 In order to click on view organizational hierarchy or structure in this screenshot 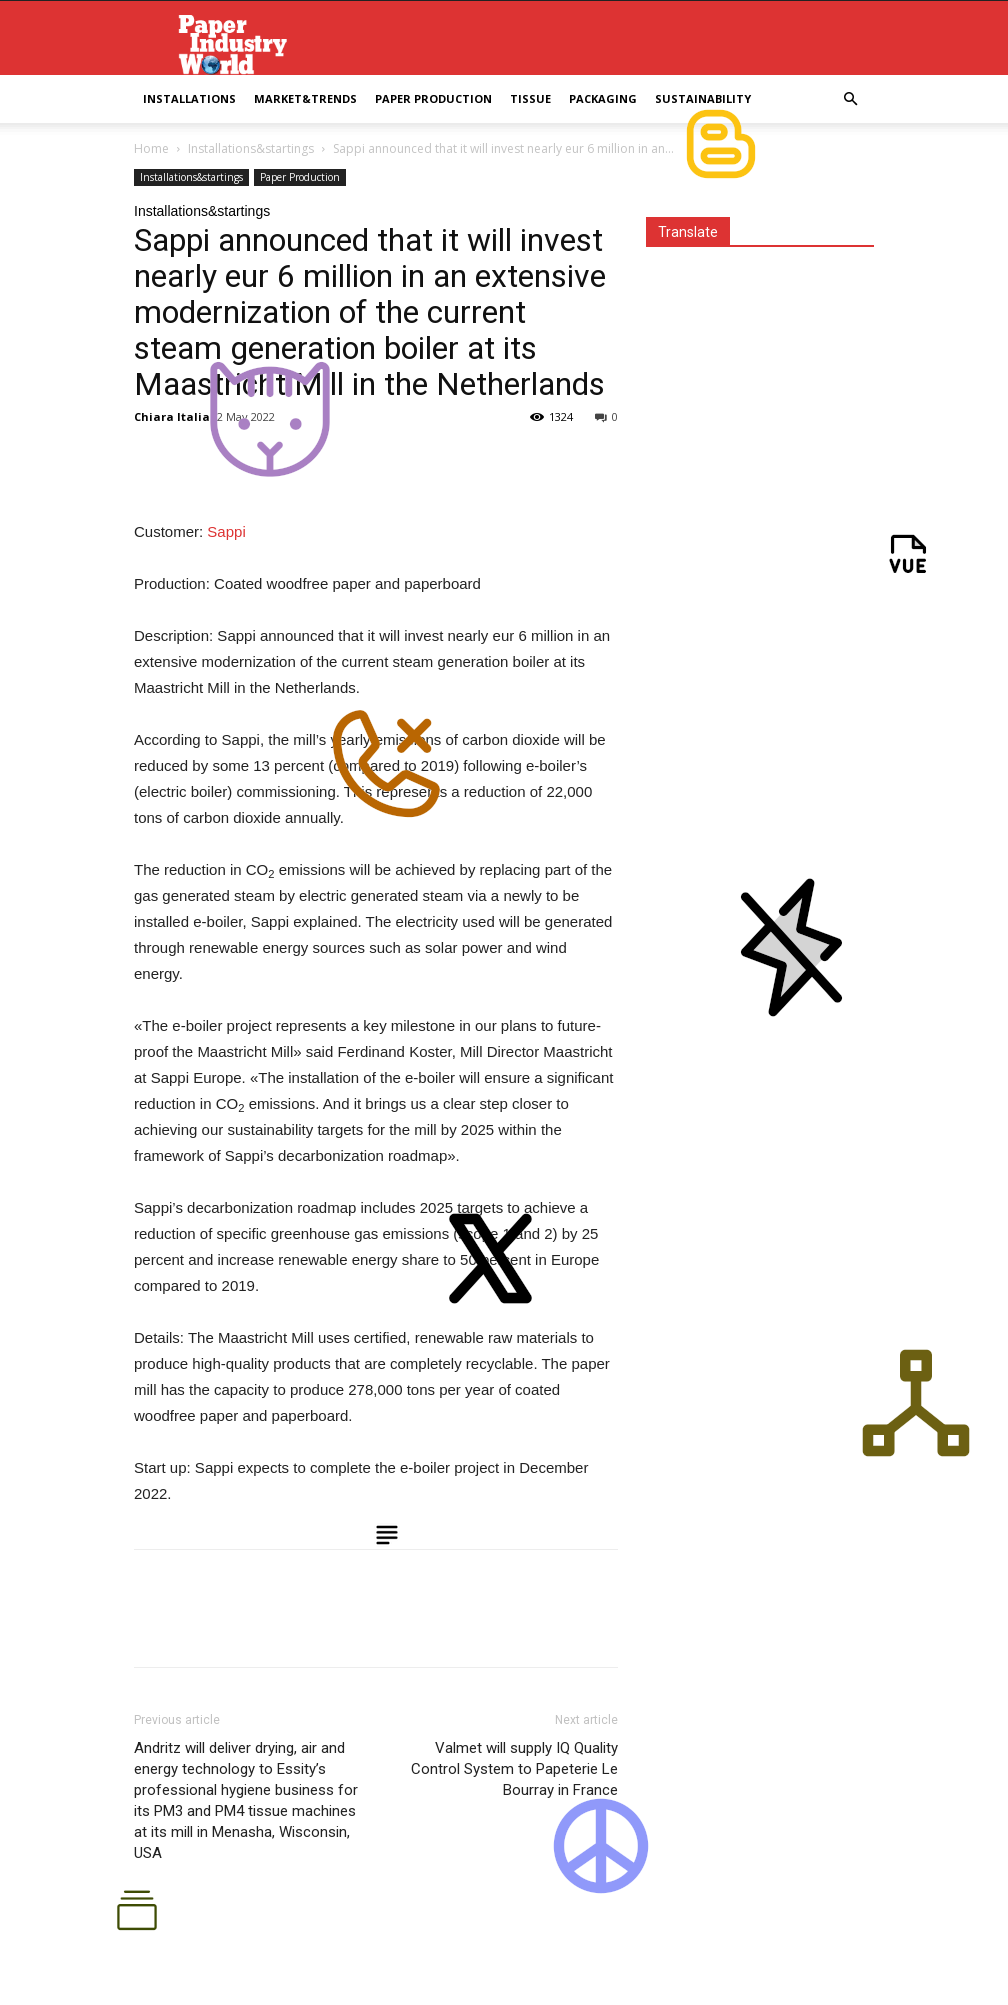, I will do `click(916, 1403)`.